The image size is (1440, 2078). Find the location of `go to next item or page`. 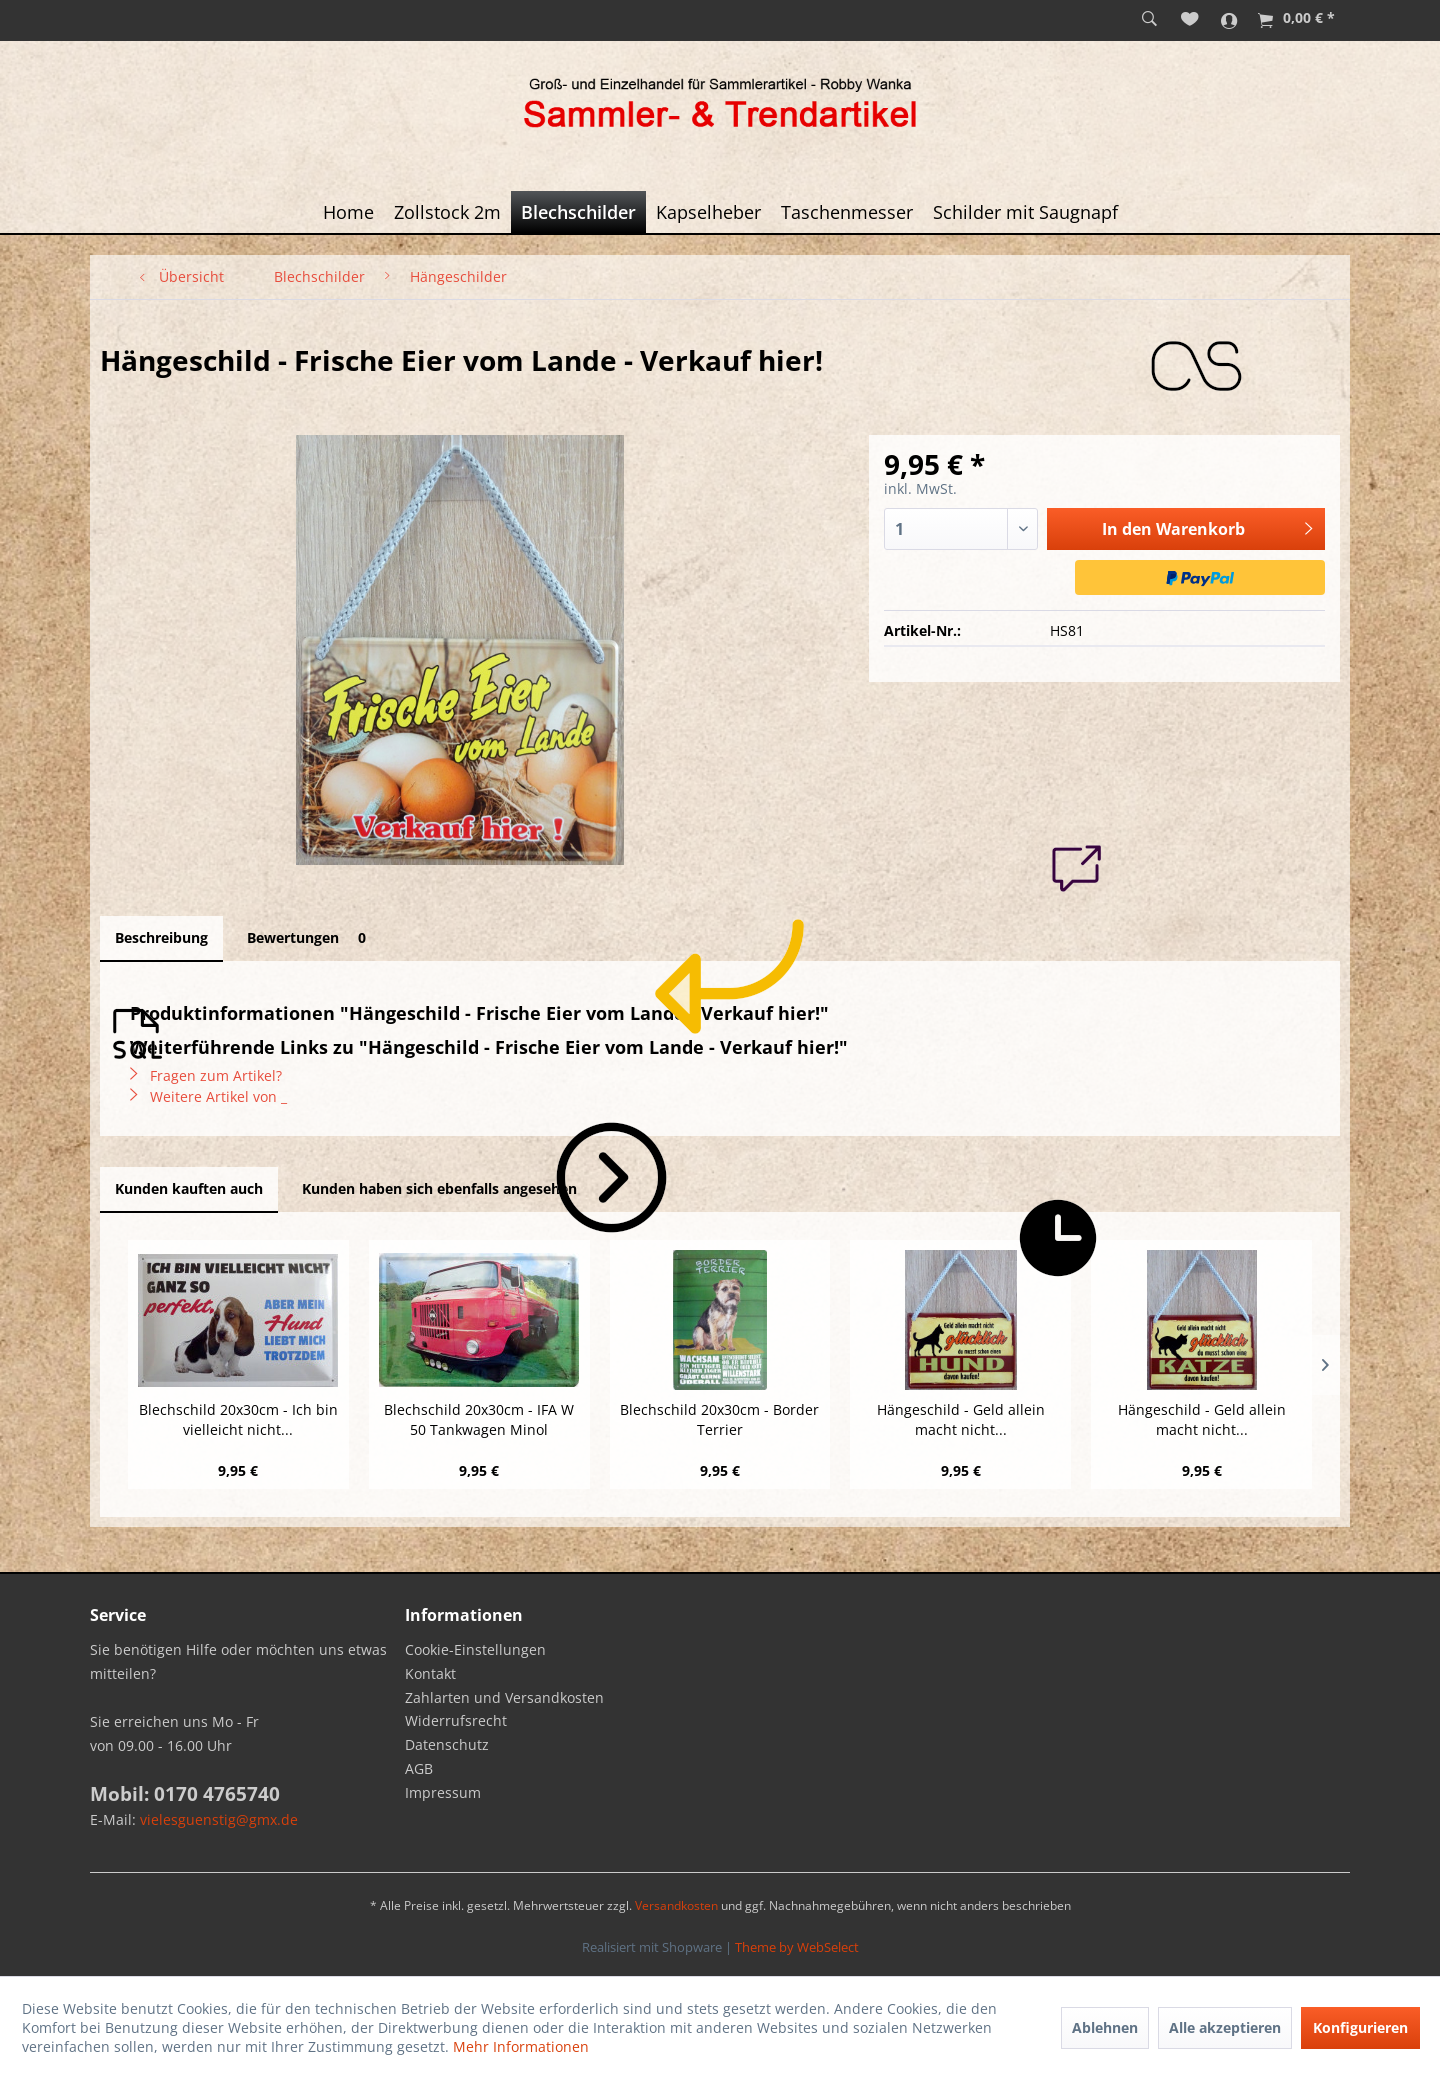

go to next item or page is located at coordinates (611, 1177).